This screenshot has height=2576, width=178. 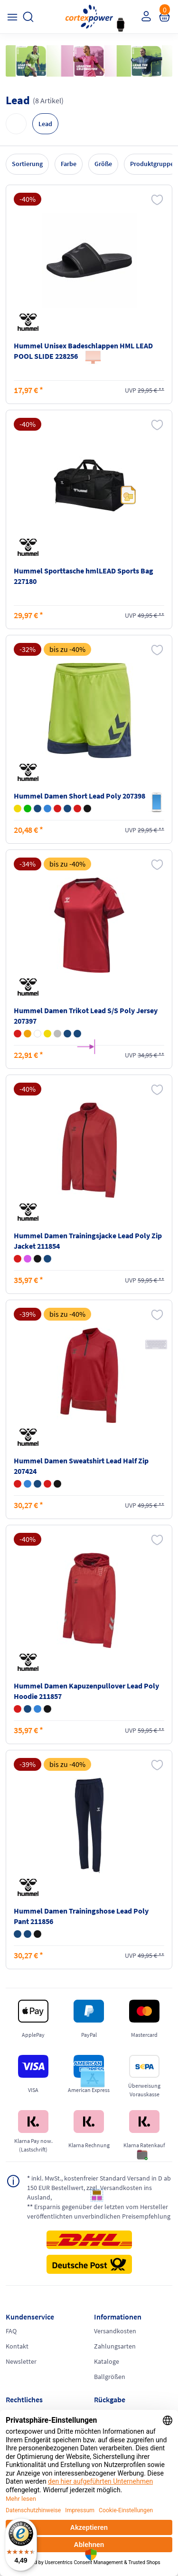 What do you see at coordinates (93, 2078) in the screenshot?
I see `open the applications folder` at bounding box center [93, 2078].